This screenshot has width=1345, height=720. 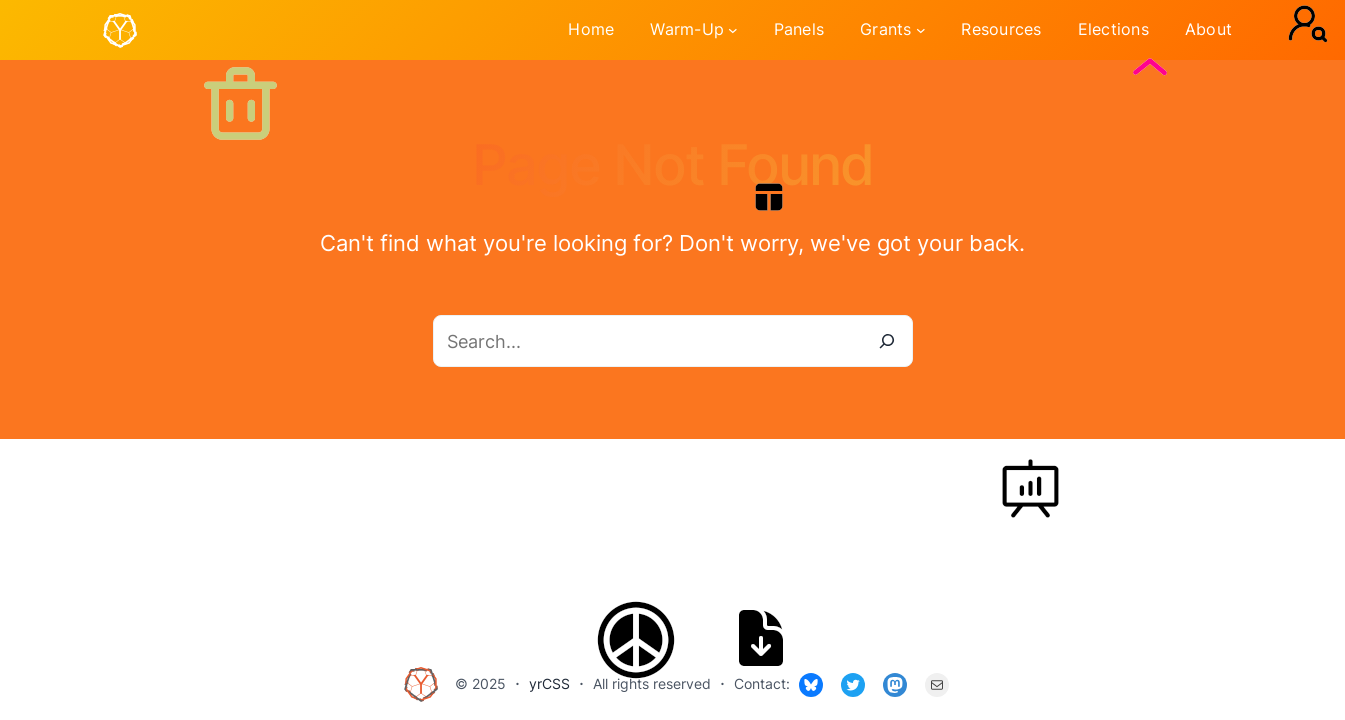 I want to click on view presentation with charts, so click(x=1030, y=489).